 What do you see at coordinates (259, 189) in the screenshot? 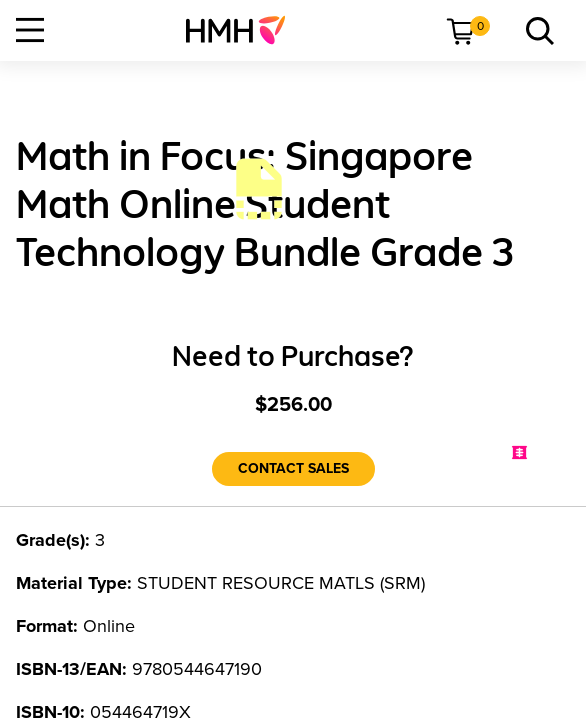
I see `file partially uploaded or in progress` at bounding box center [259, 189].